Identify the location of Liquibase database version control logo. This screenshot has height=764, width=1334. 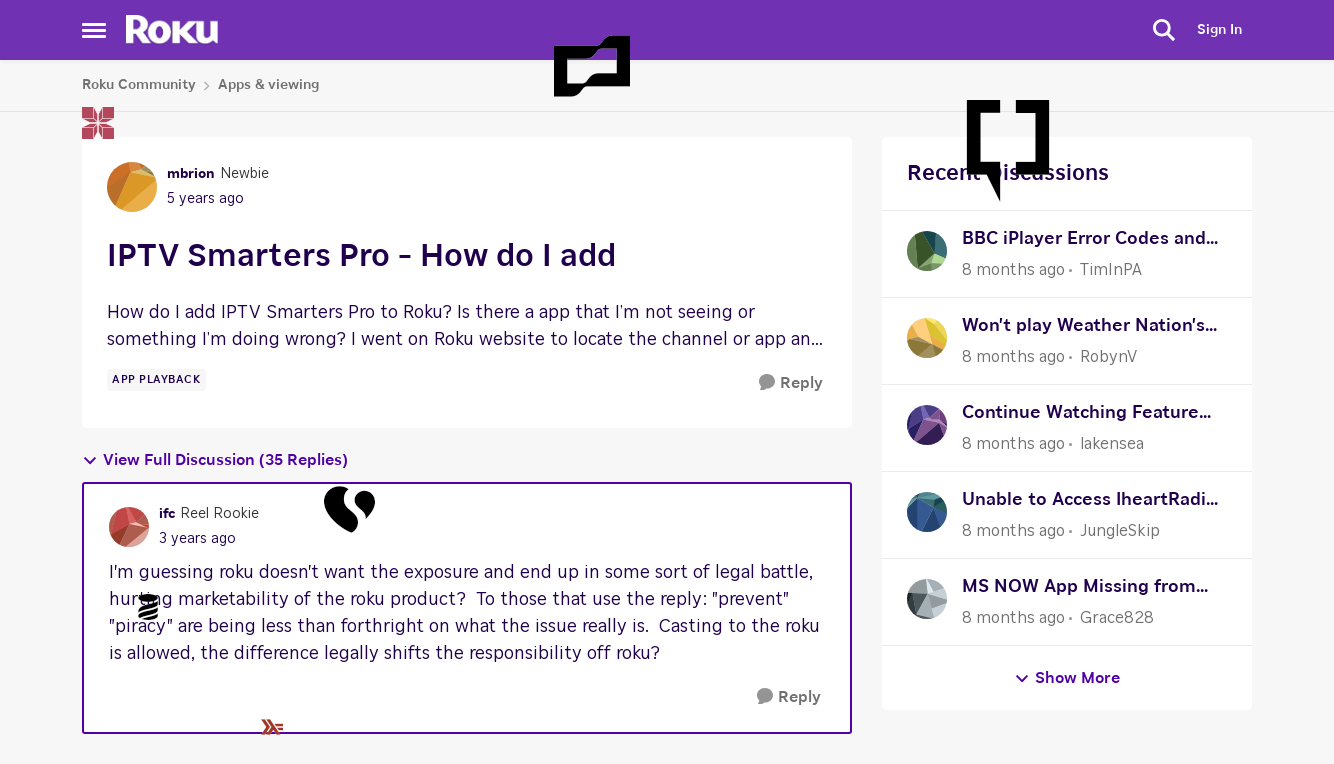
(148, 607).